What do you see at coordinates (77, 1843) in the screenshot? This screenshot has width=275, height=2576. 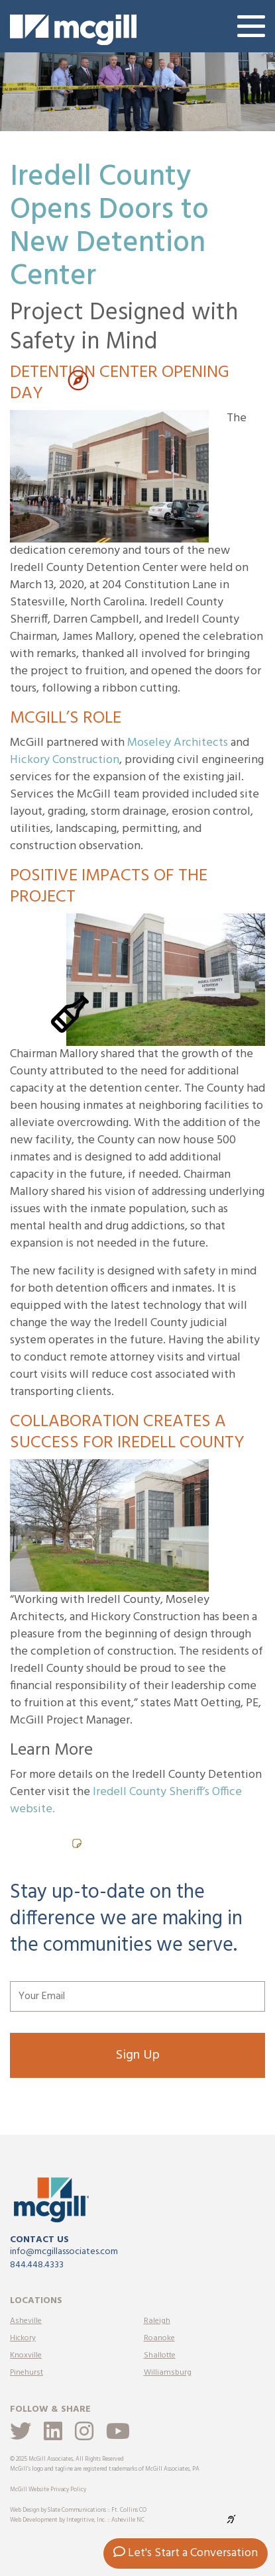 I see `add a sticker to your message` at bounding box center [77, 1843].